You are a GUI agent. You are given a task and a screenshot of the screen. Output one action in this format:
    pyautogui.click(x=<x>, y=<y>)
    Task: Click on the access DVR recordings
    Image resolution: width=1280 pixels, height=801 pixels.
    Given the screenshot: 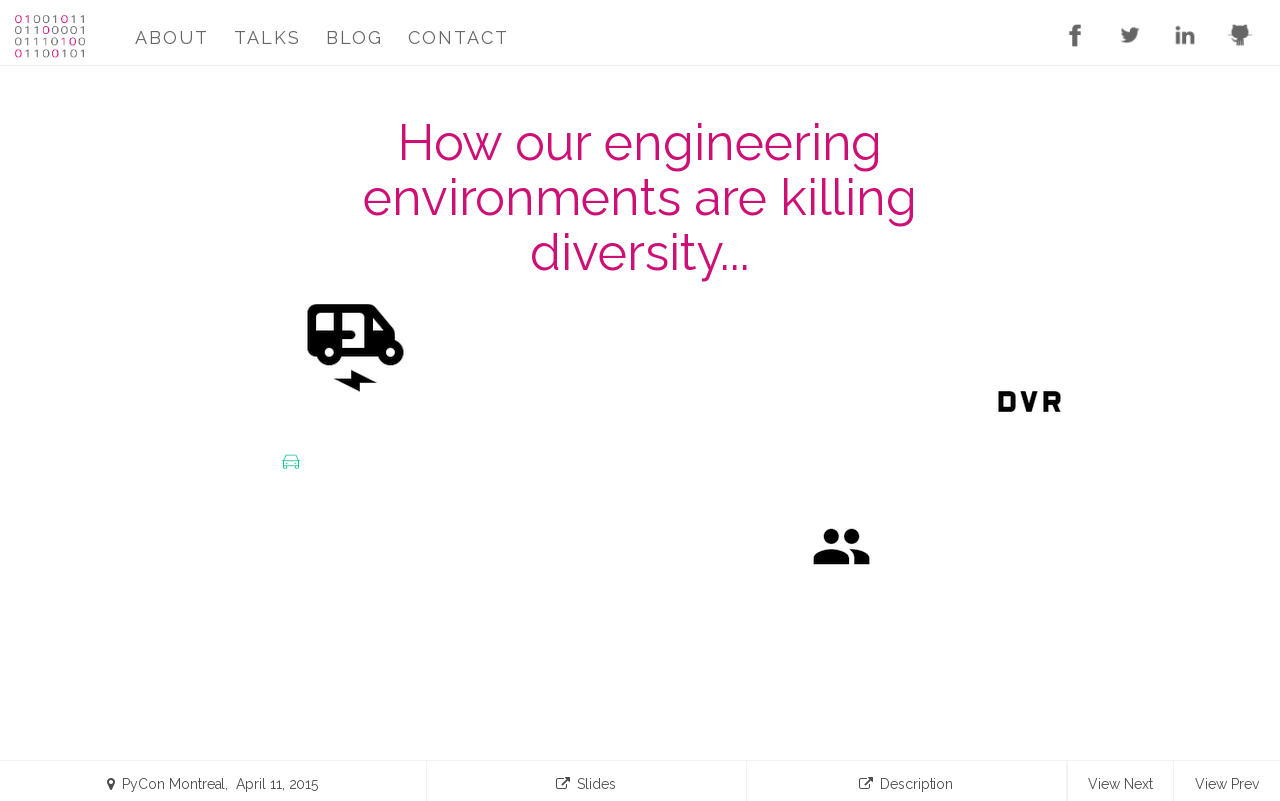 What is the action you would take?
    pyautogui.click(x=1029, y=401)
    